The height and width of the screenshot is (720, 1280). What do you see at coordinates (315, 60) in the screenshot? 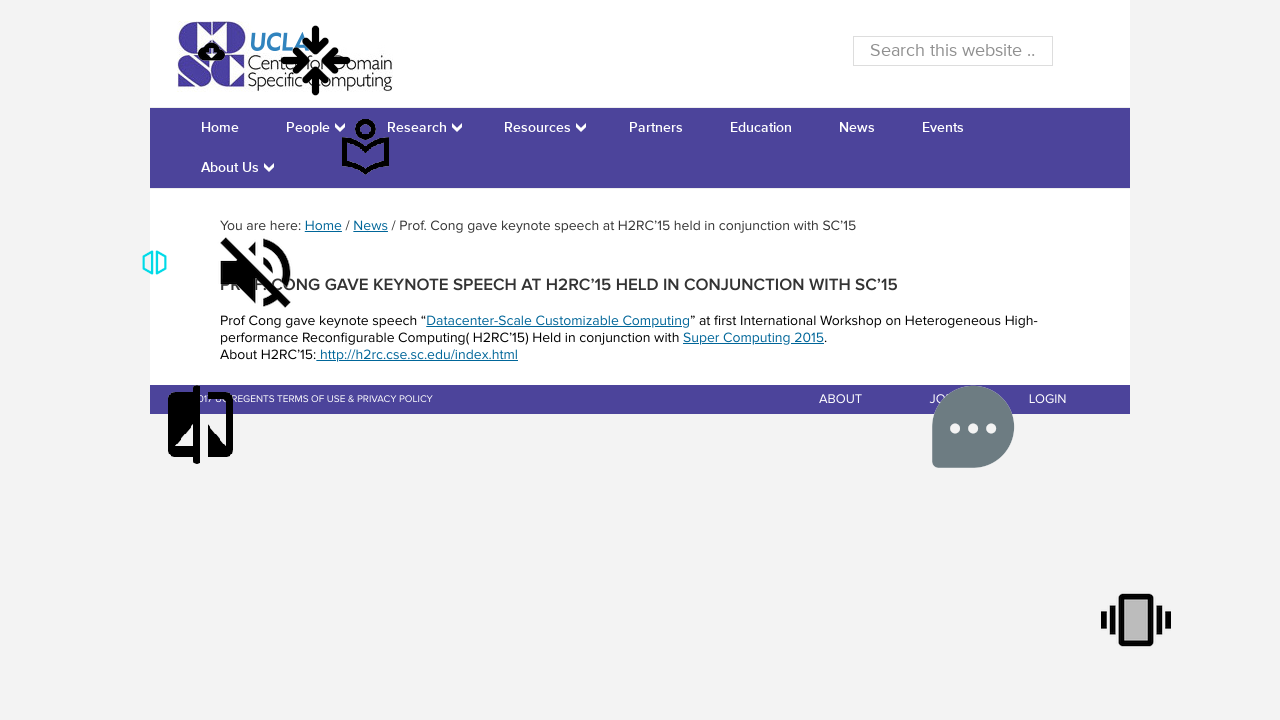
I see `collapse or minimize content` at bounding box center [315, 60].